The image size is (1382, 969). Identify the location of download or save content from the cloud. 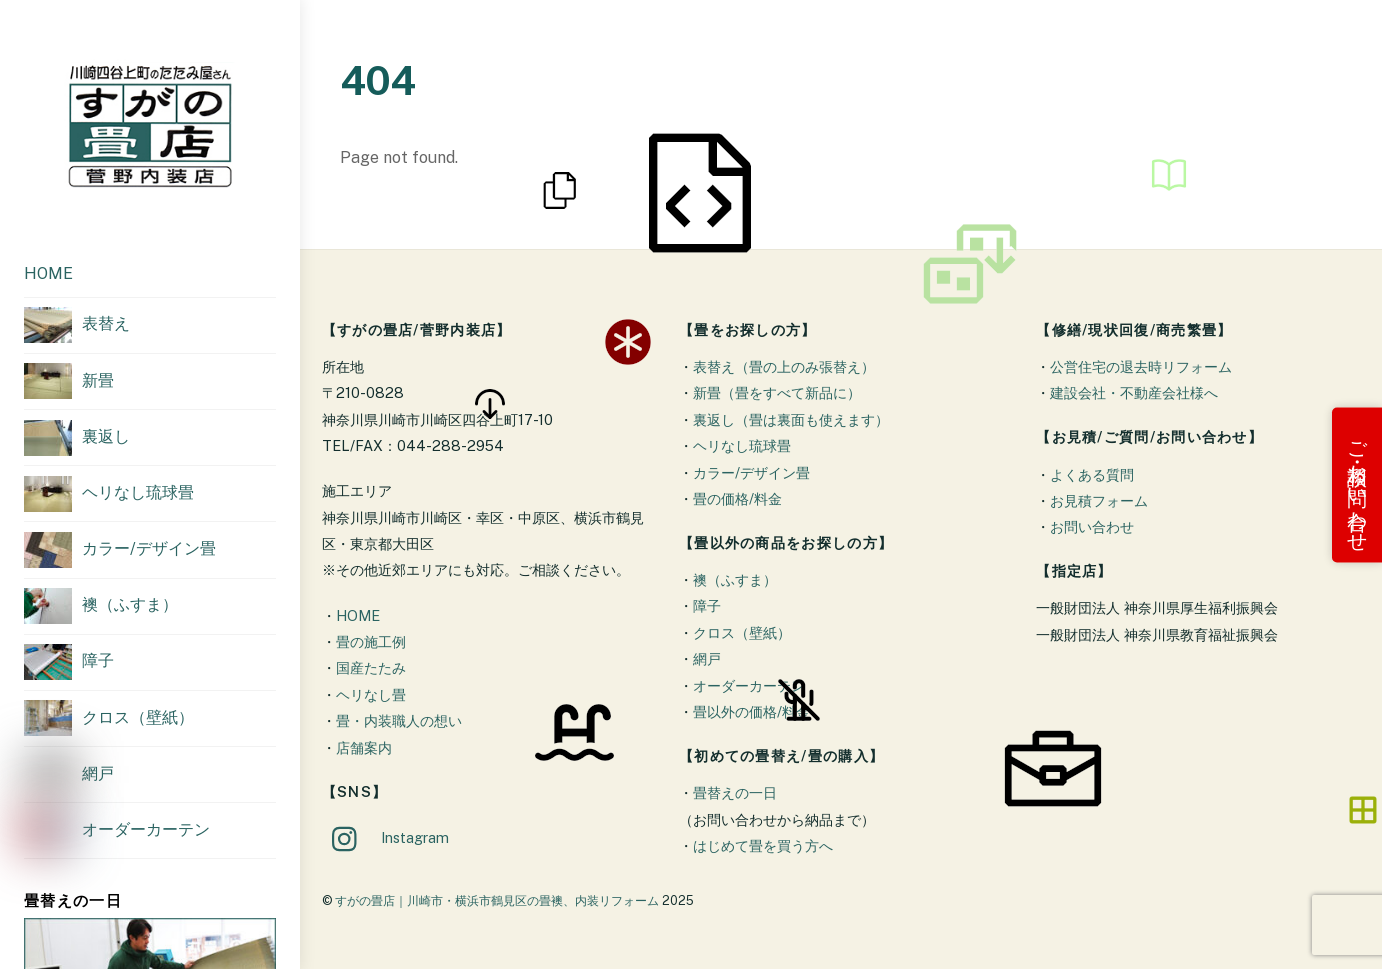
(490, 404).